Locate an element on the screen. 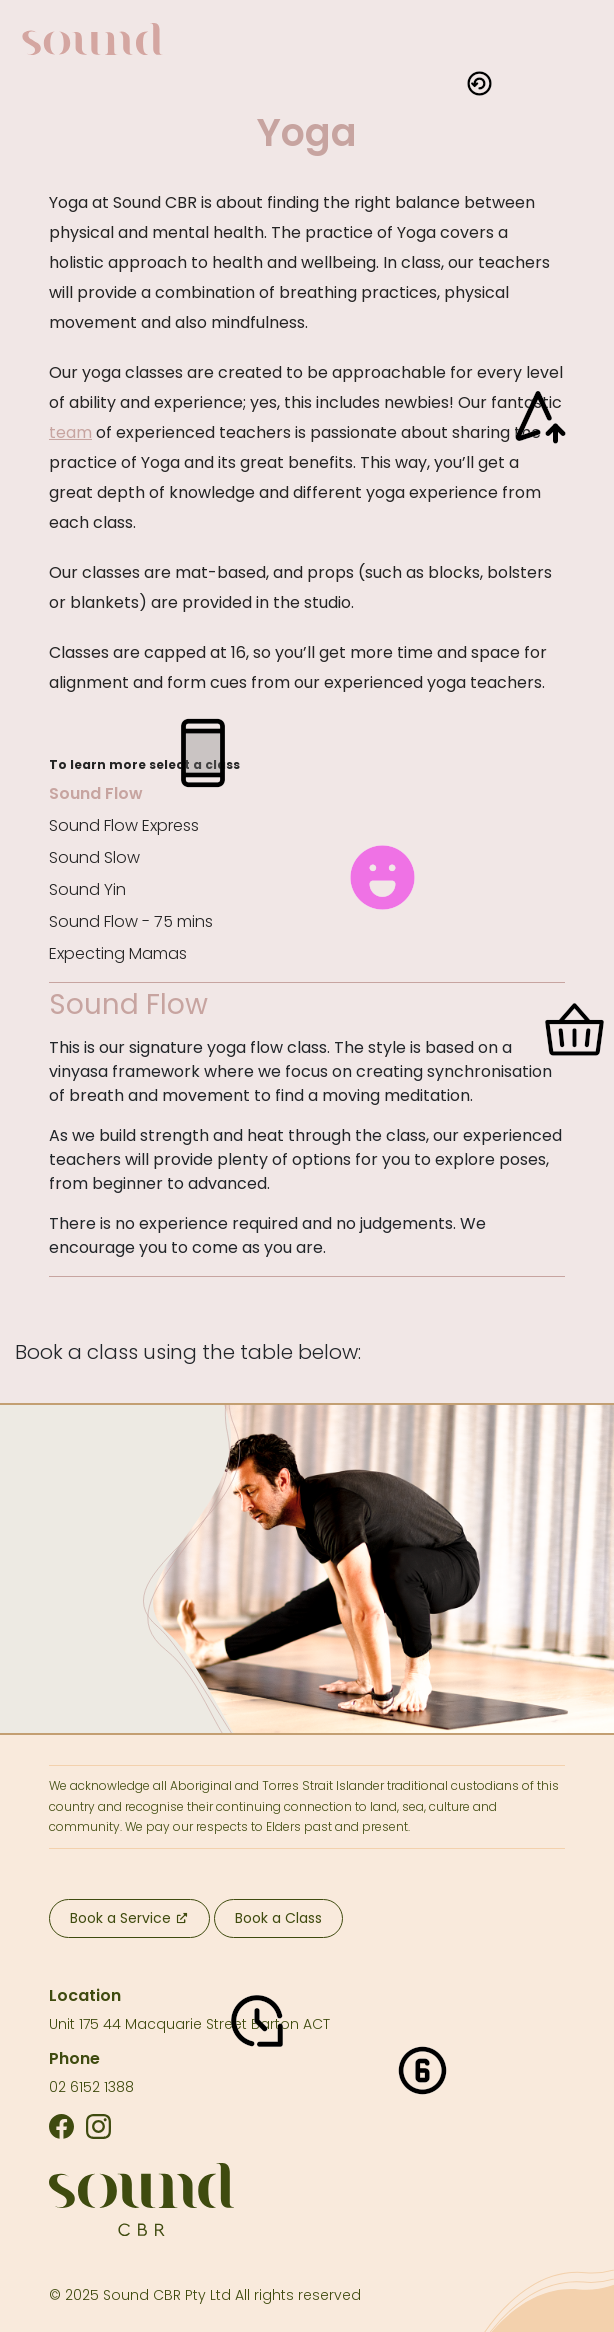 The image size is (614, 2332). view shopping basket is located at coordinates (574, 1032).